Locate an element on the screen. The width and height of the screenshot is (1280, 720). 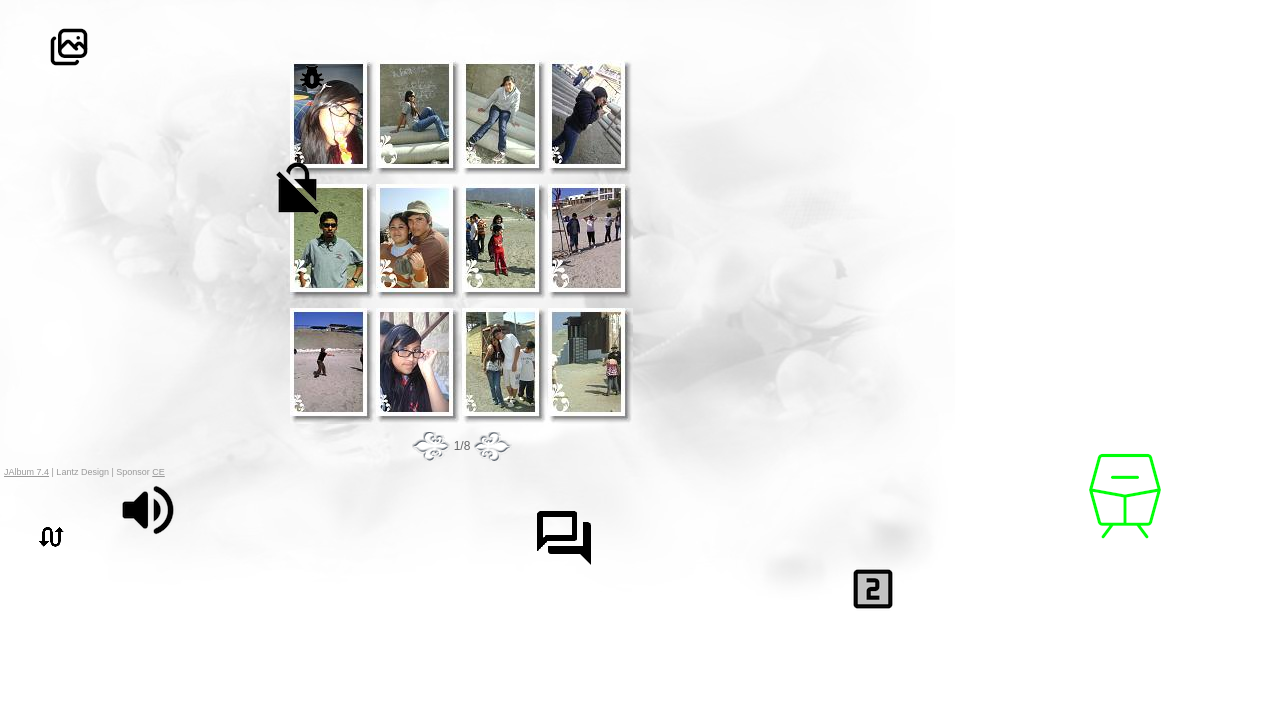
open discussion forum or community chat is located at coordinates (564, 538).